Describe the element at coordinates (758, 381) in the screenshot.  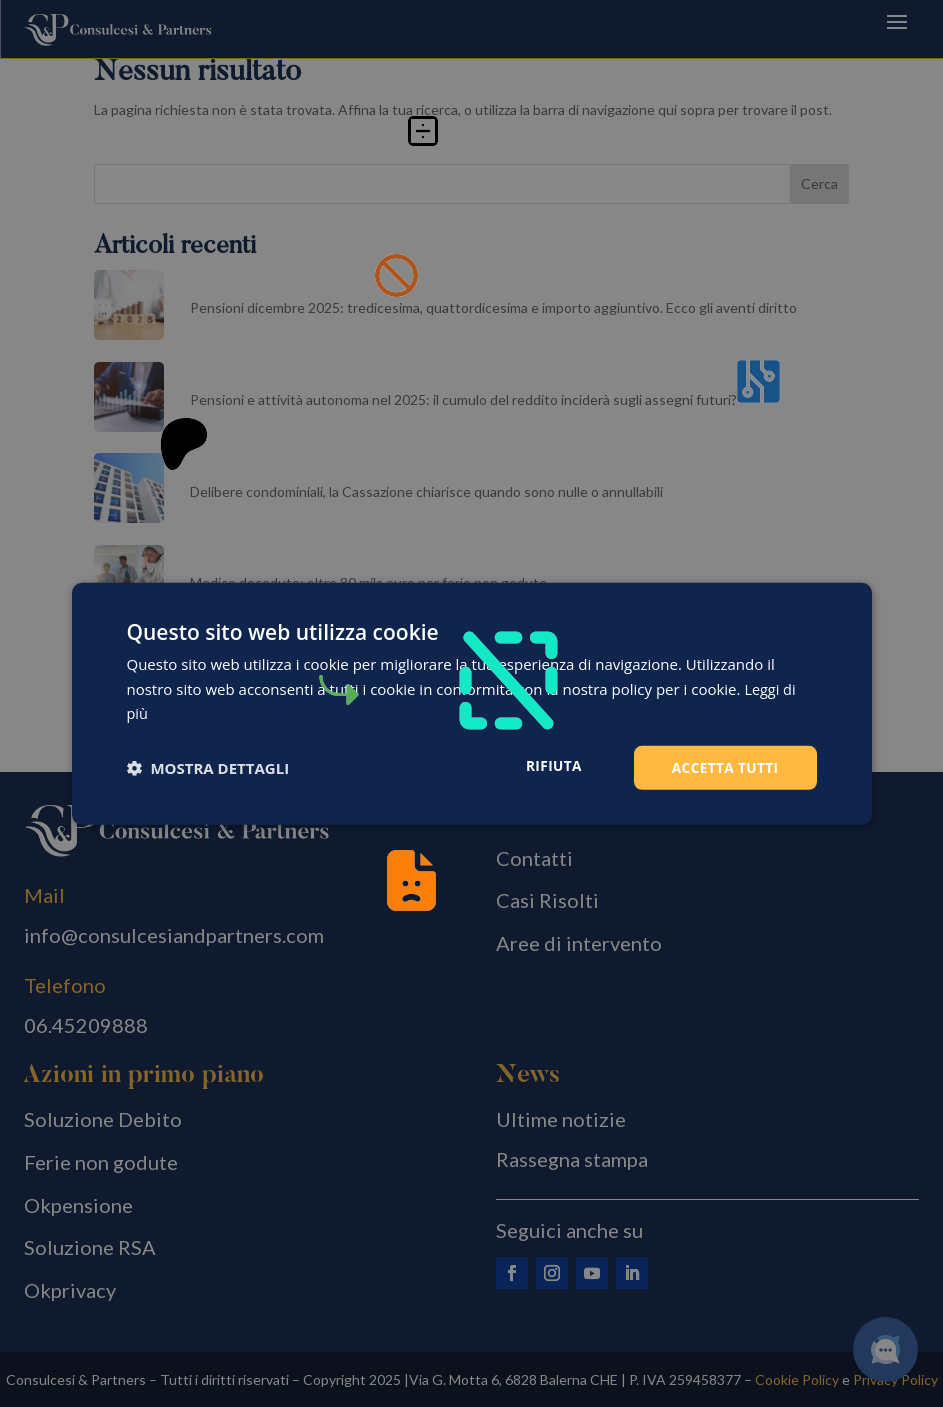
I see `access hardware or circuit settings` at that location.